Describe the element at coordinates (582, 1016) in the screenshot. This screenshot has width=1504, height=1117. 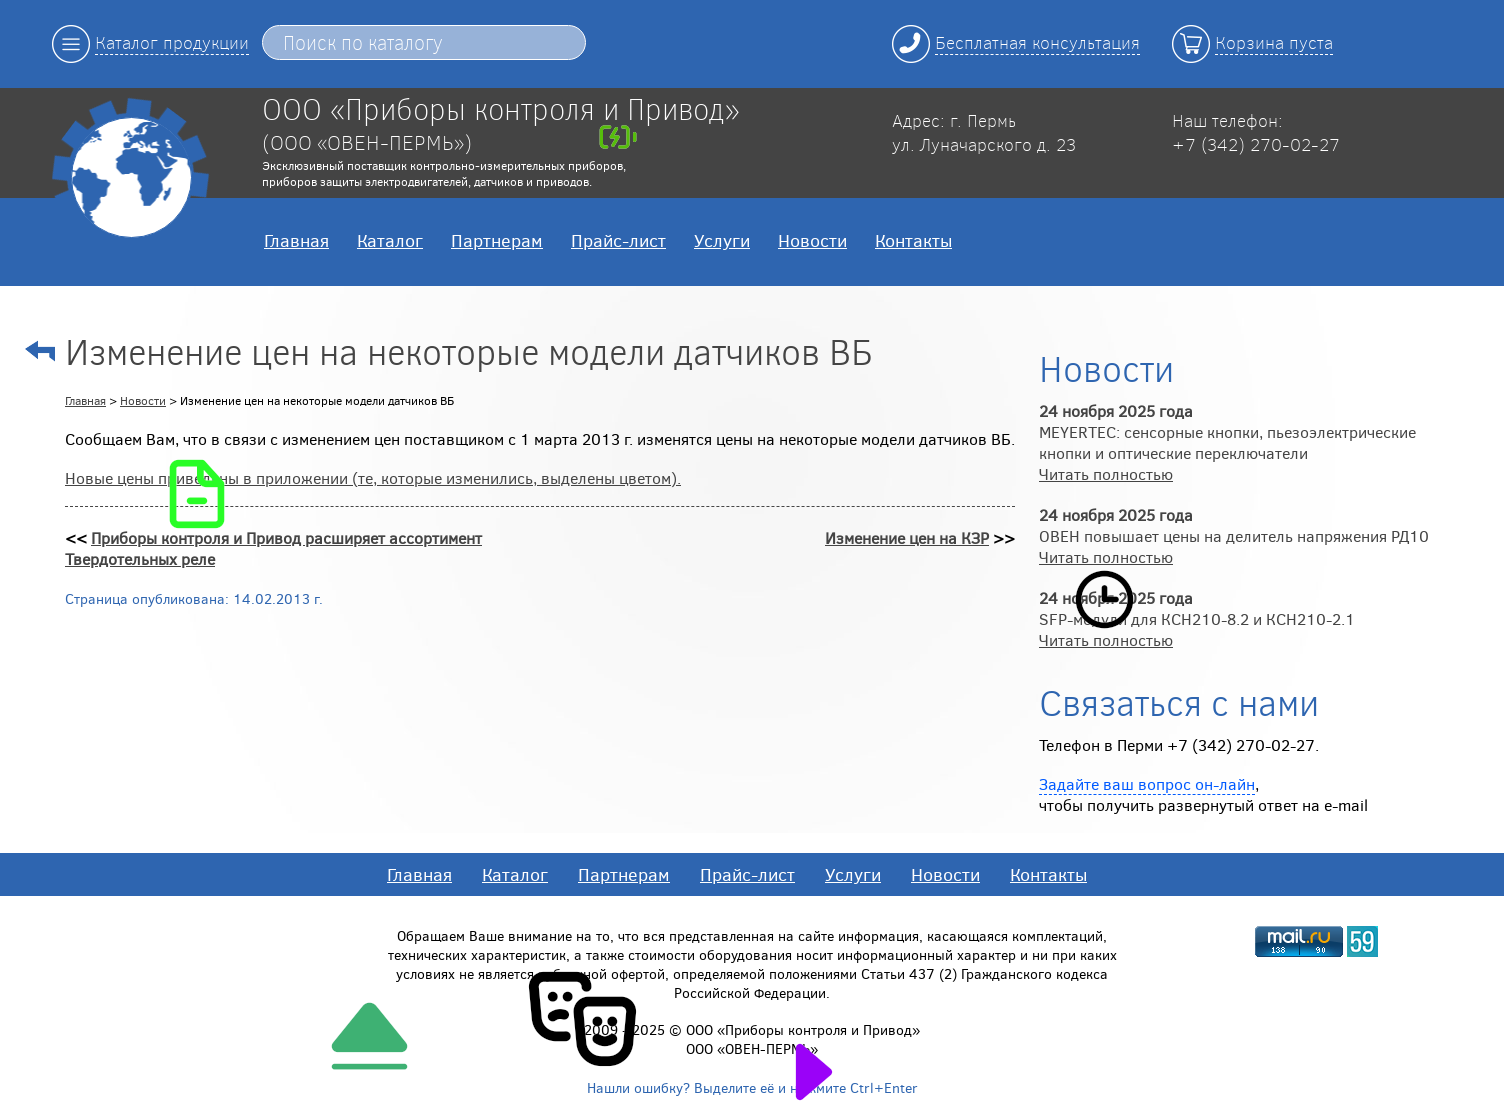
I see `access theater or entertainment options` at that location.